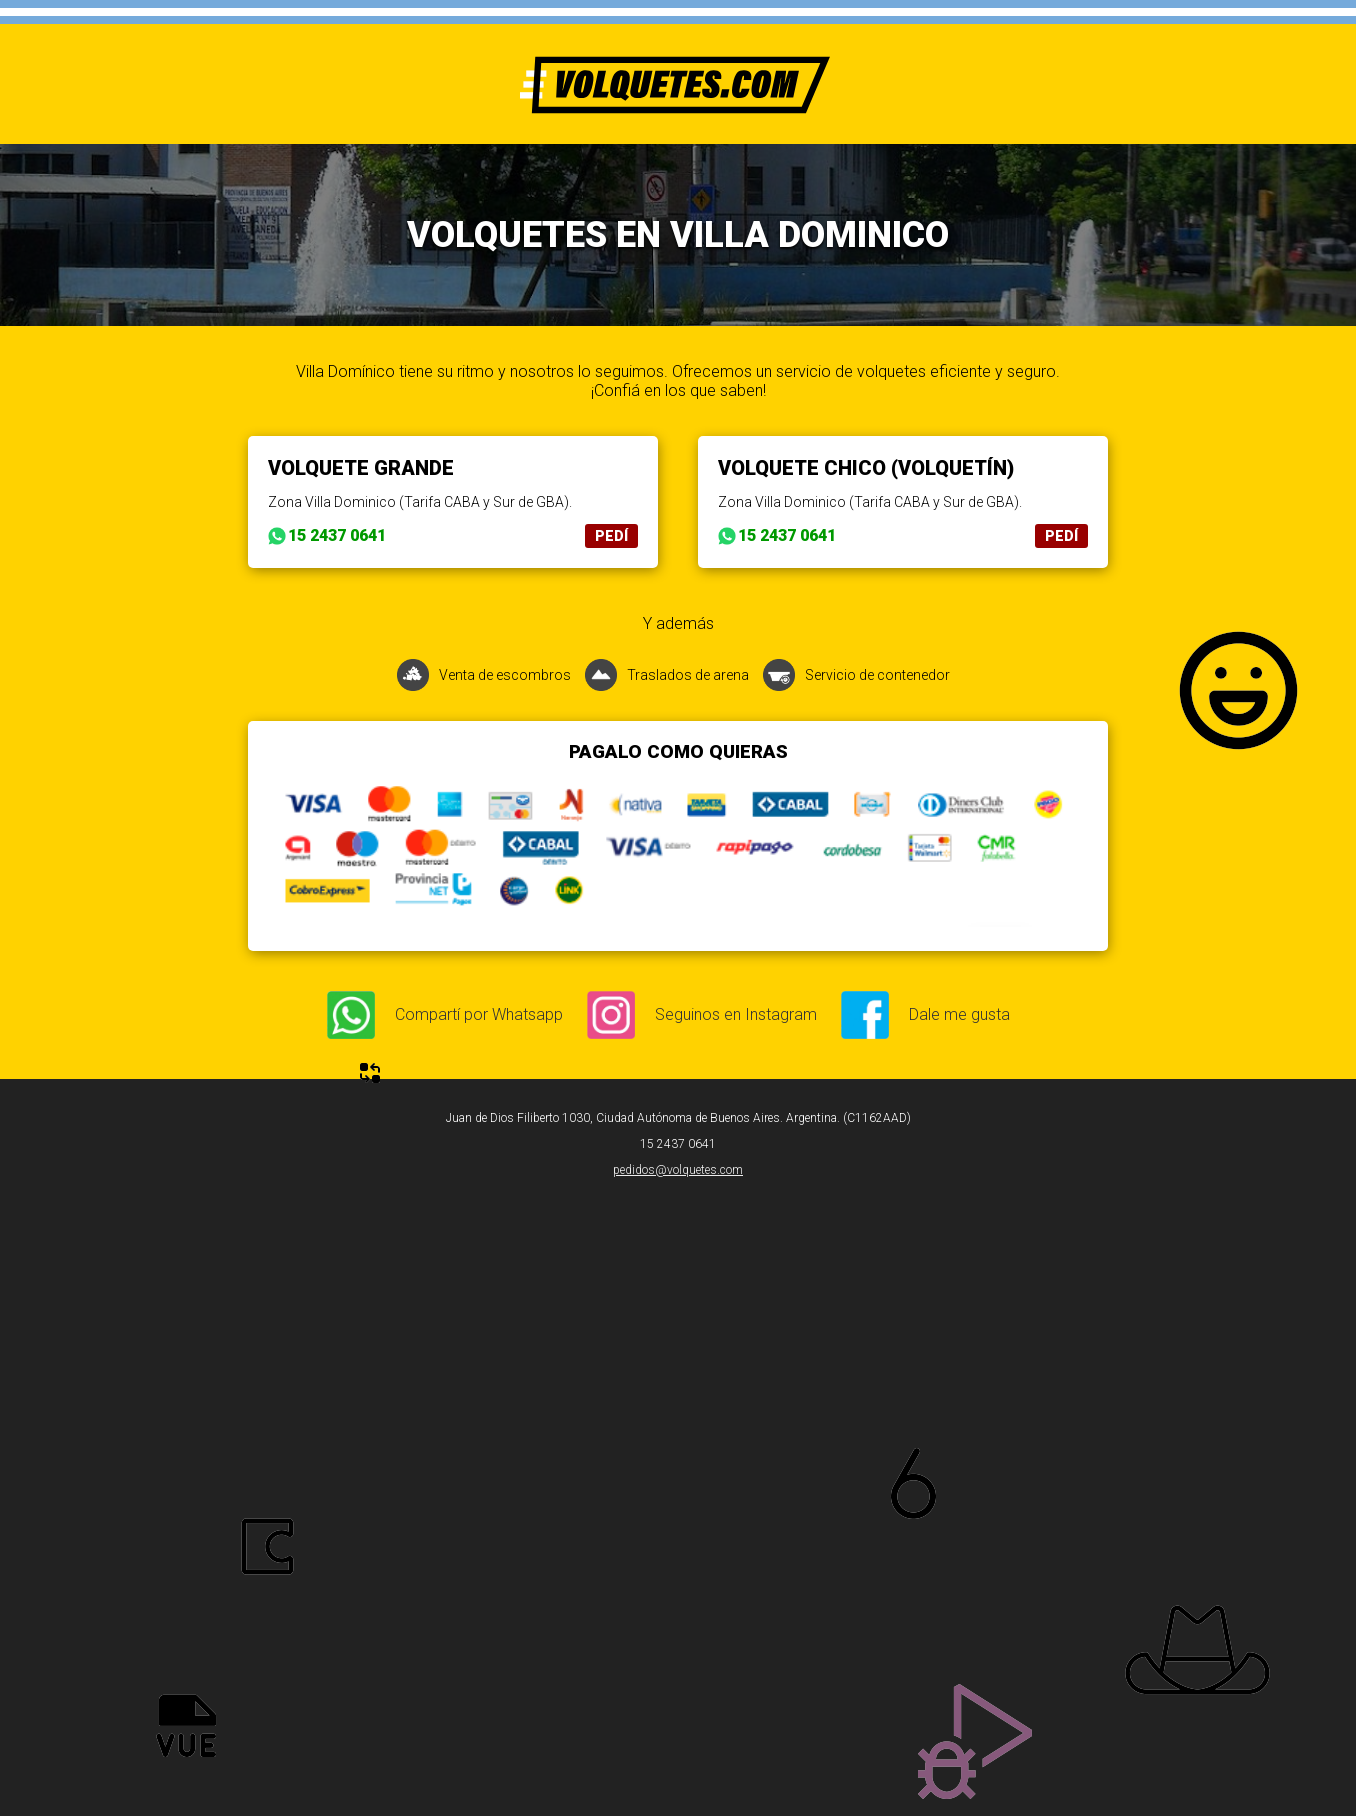  I want to click on replace or swap selected items, so click(370, 1073).